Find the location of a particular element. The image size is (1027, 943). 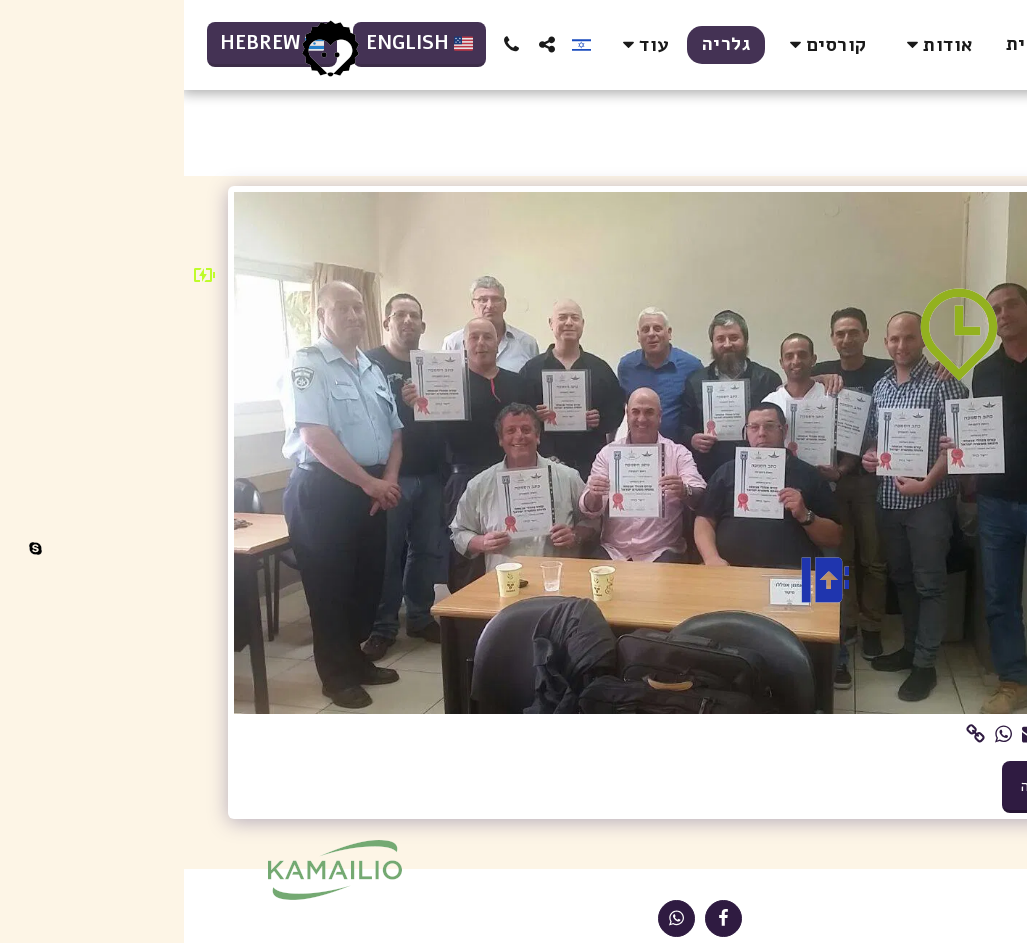

indicates battery is currently charging is located at coordinates (204, 275).